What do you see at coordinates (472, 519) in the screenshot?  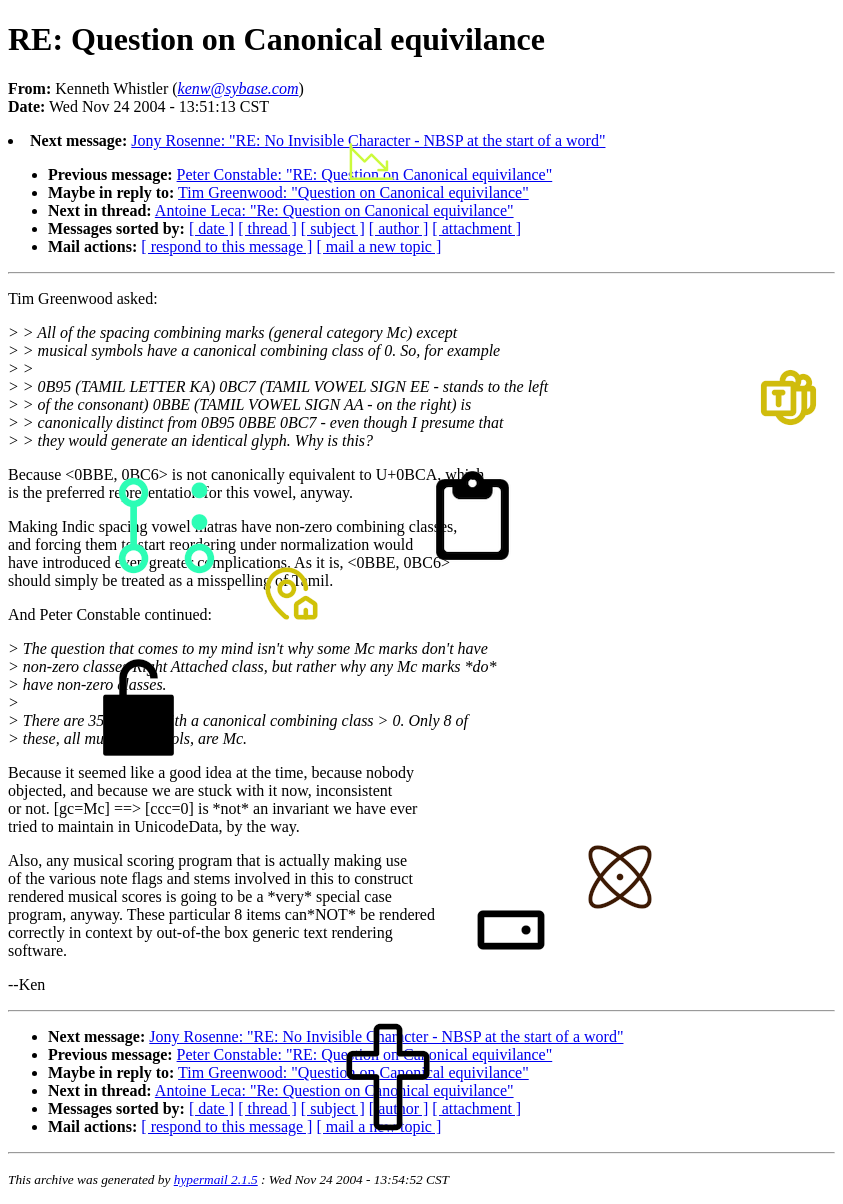 I see `paste content from clipboard` at bounding box center [472, 519].